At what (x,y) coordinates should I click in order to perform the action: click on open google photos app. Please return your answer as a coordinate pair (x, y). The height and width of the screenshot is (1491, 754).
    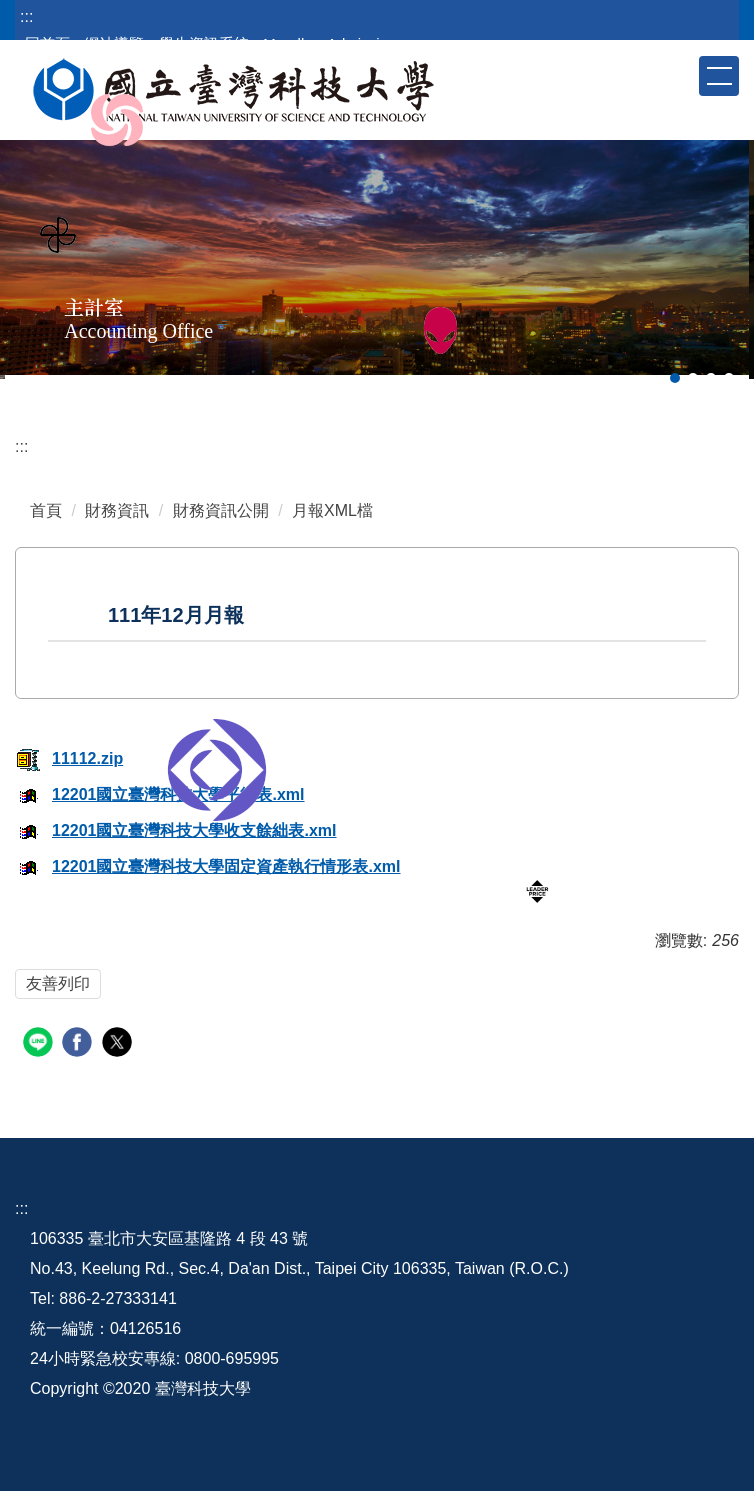
    Looking at the image, I should click on (58, 235).